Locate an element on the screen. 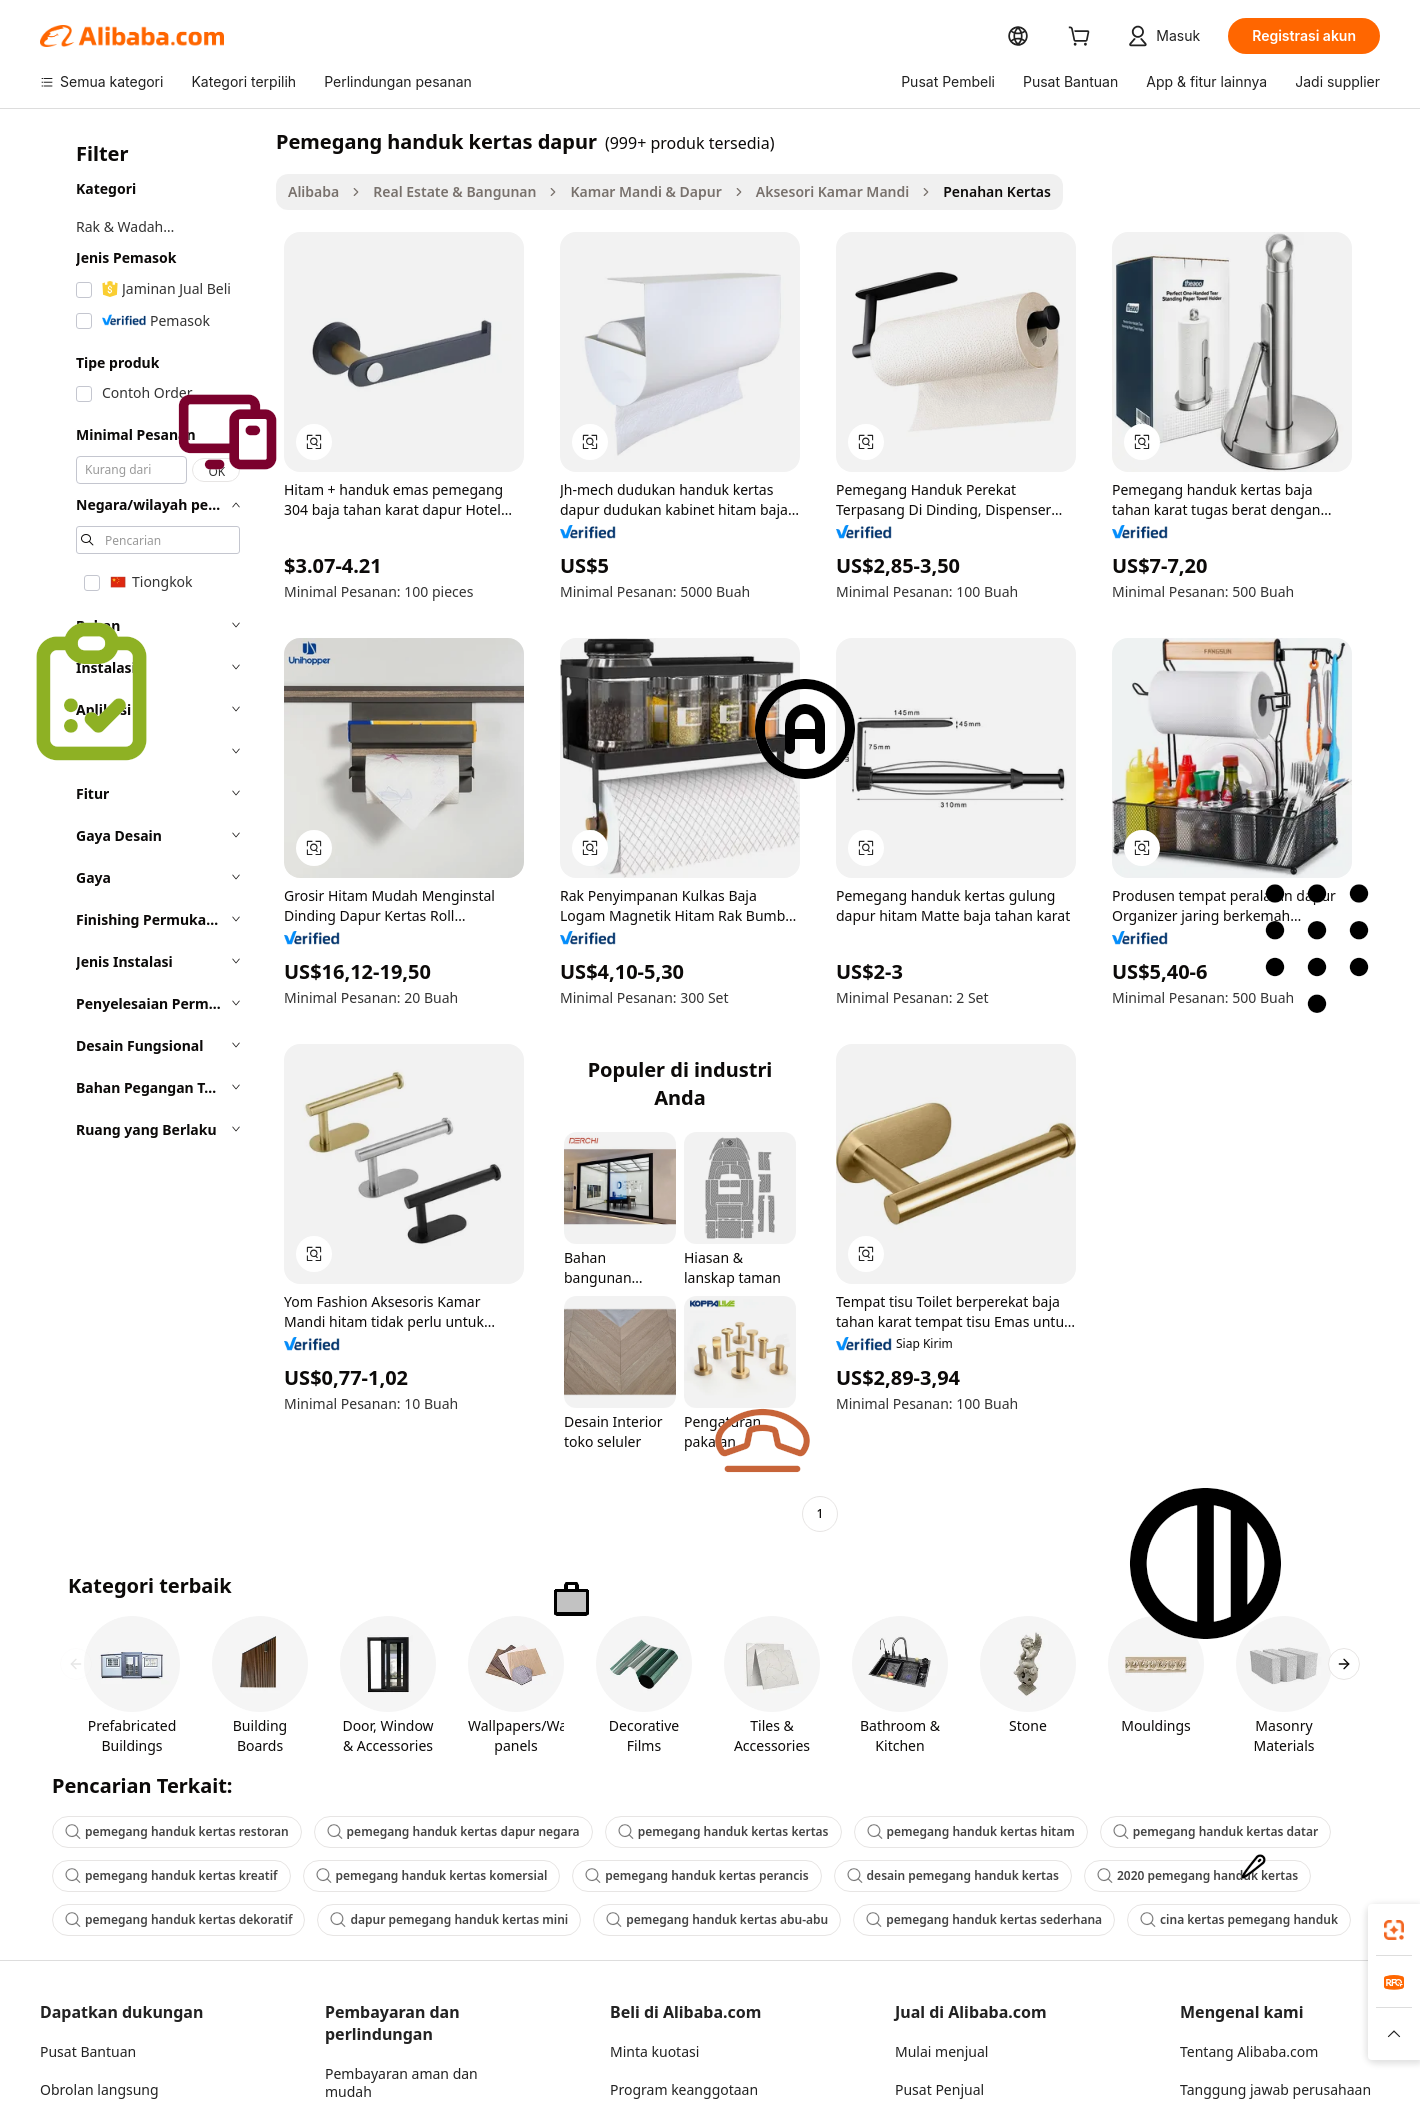 This screenshot has height=2120, width=1420. open numeric keypad for input is located at coordinates (1317, 946).